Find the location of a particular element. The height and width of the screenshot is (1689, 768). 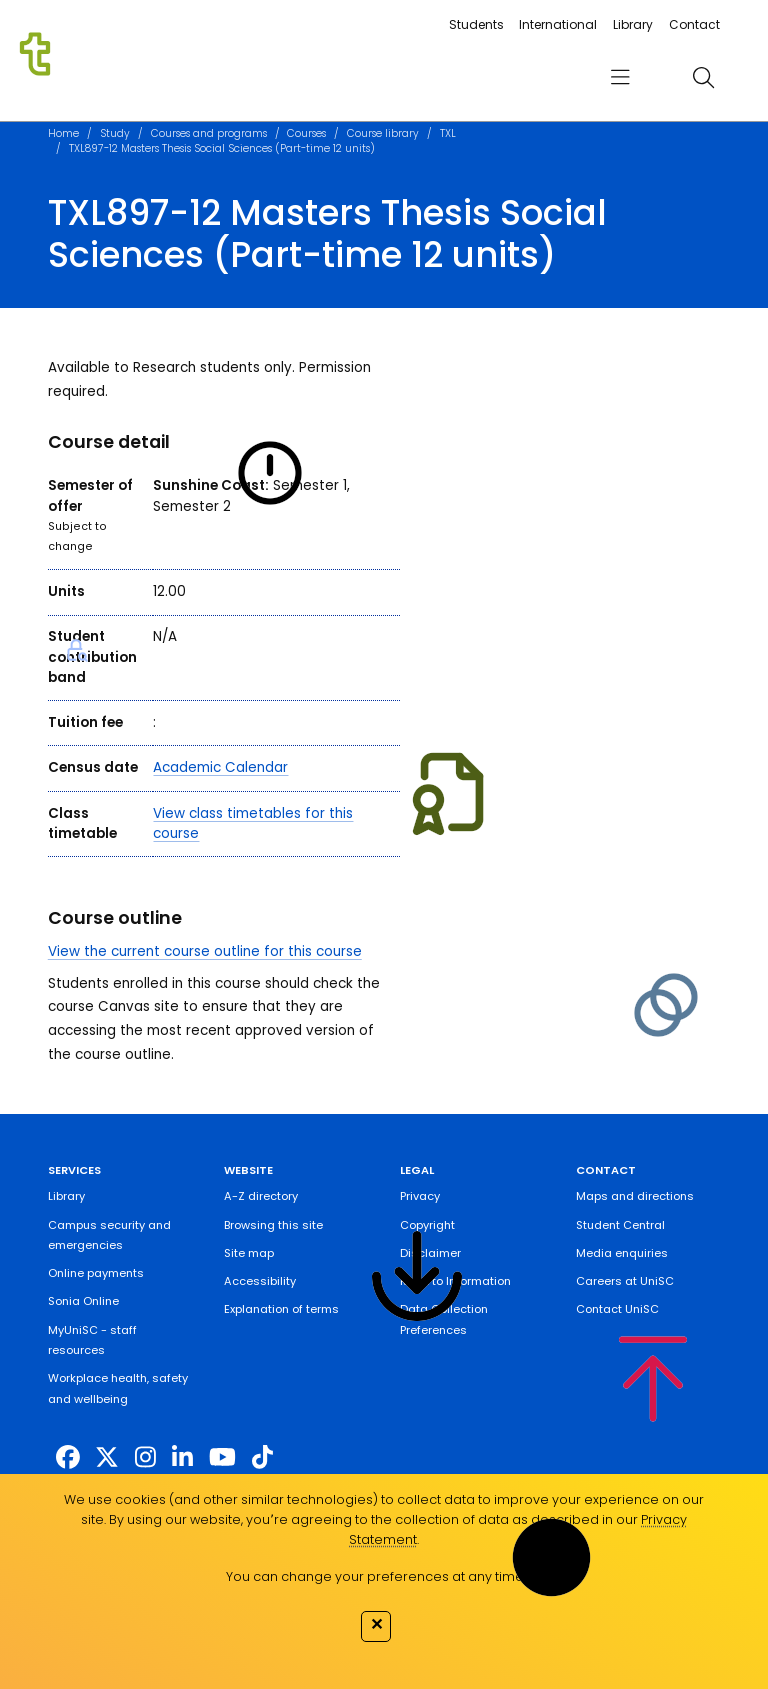

unselected radio button or toggle option is located at coordinates (551, 1557).